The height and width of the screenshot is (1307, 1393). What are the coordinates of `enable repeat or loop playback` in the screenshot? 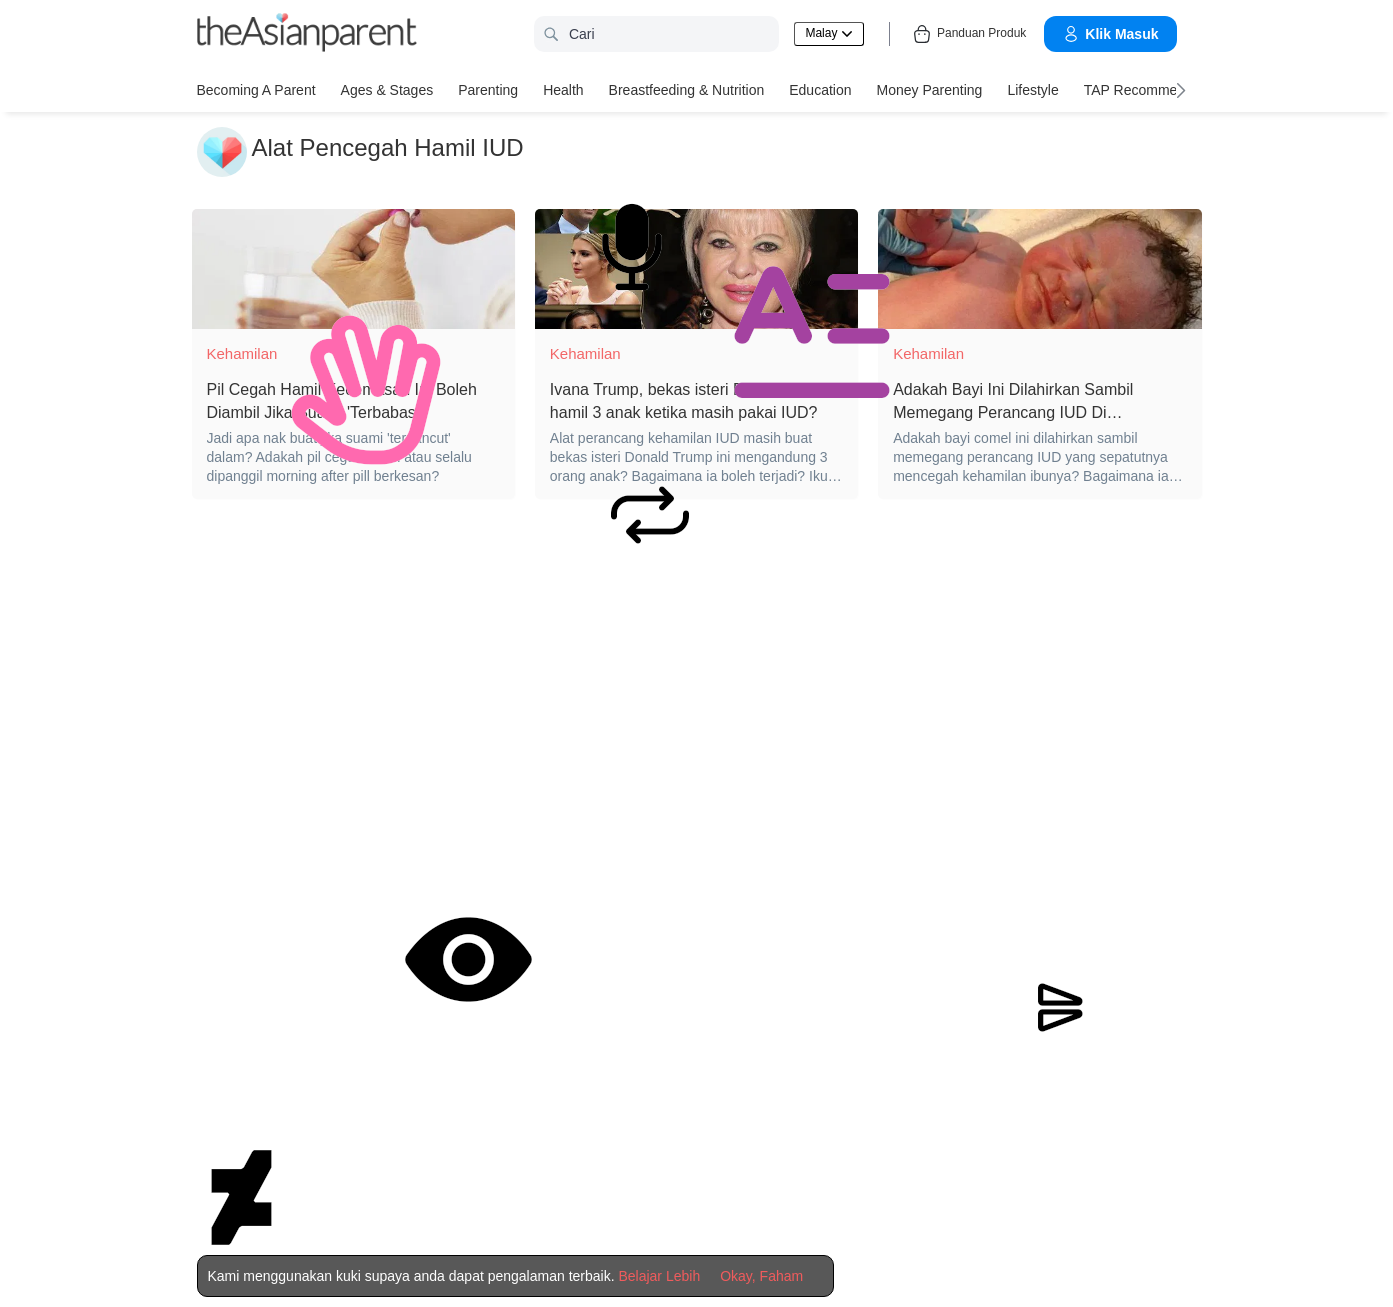 It's located at (650, 515).